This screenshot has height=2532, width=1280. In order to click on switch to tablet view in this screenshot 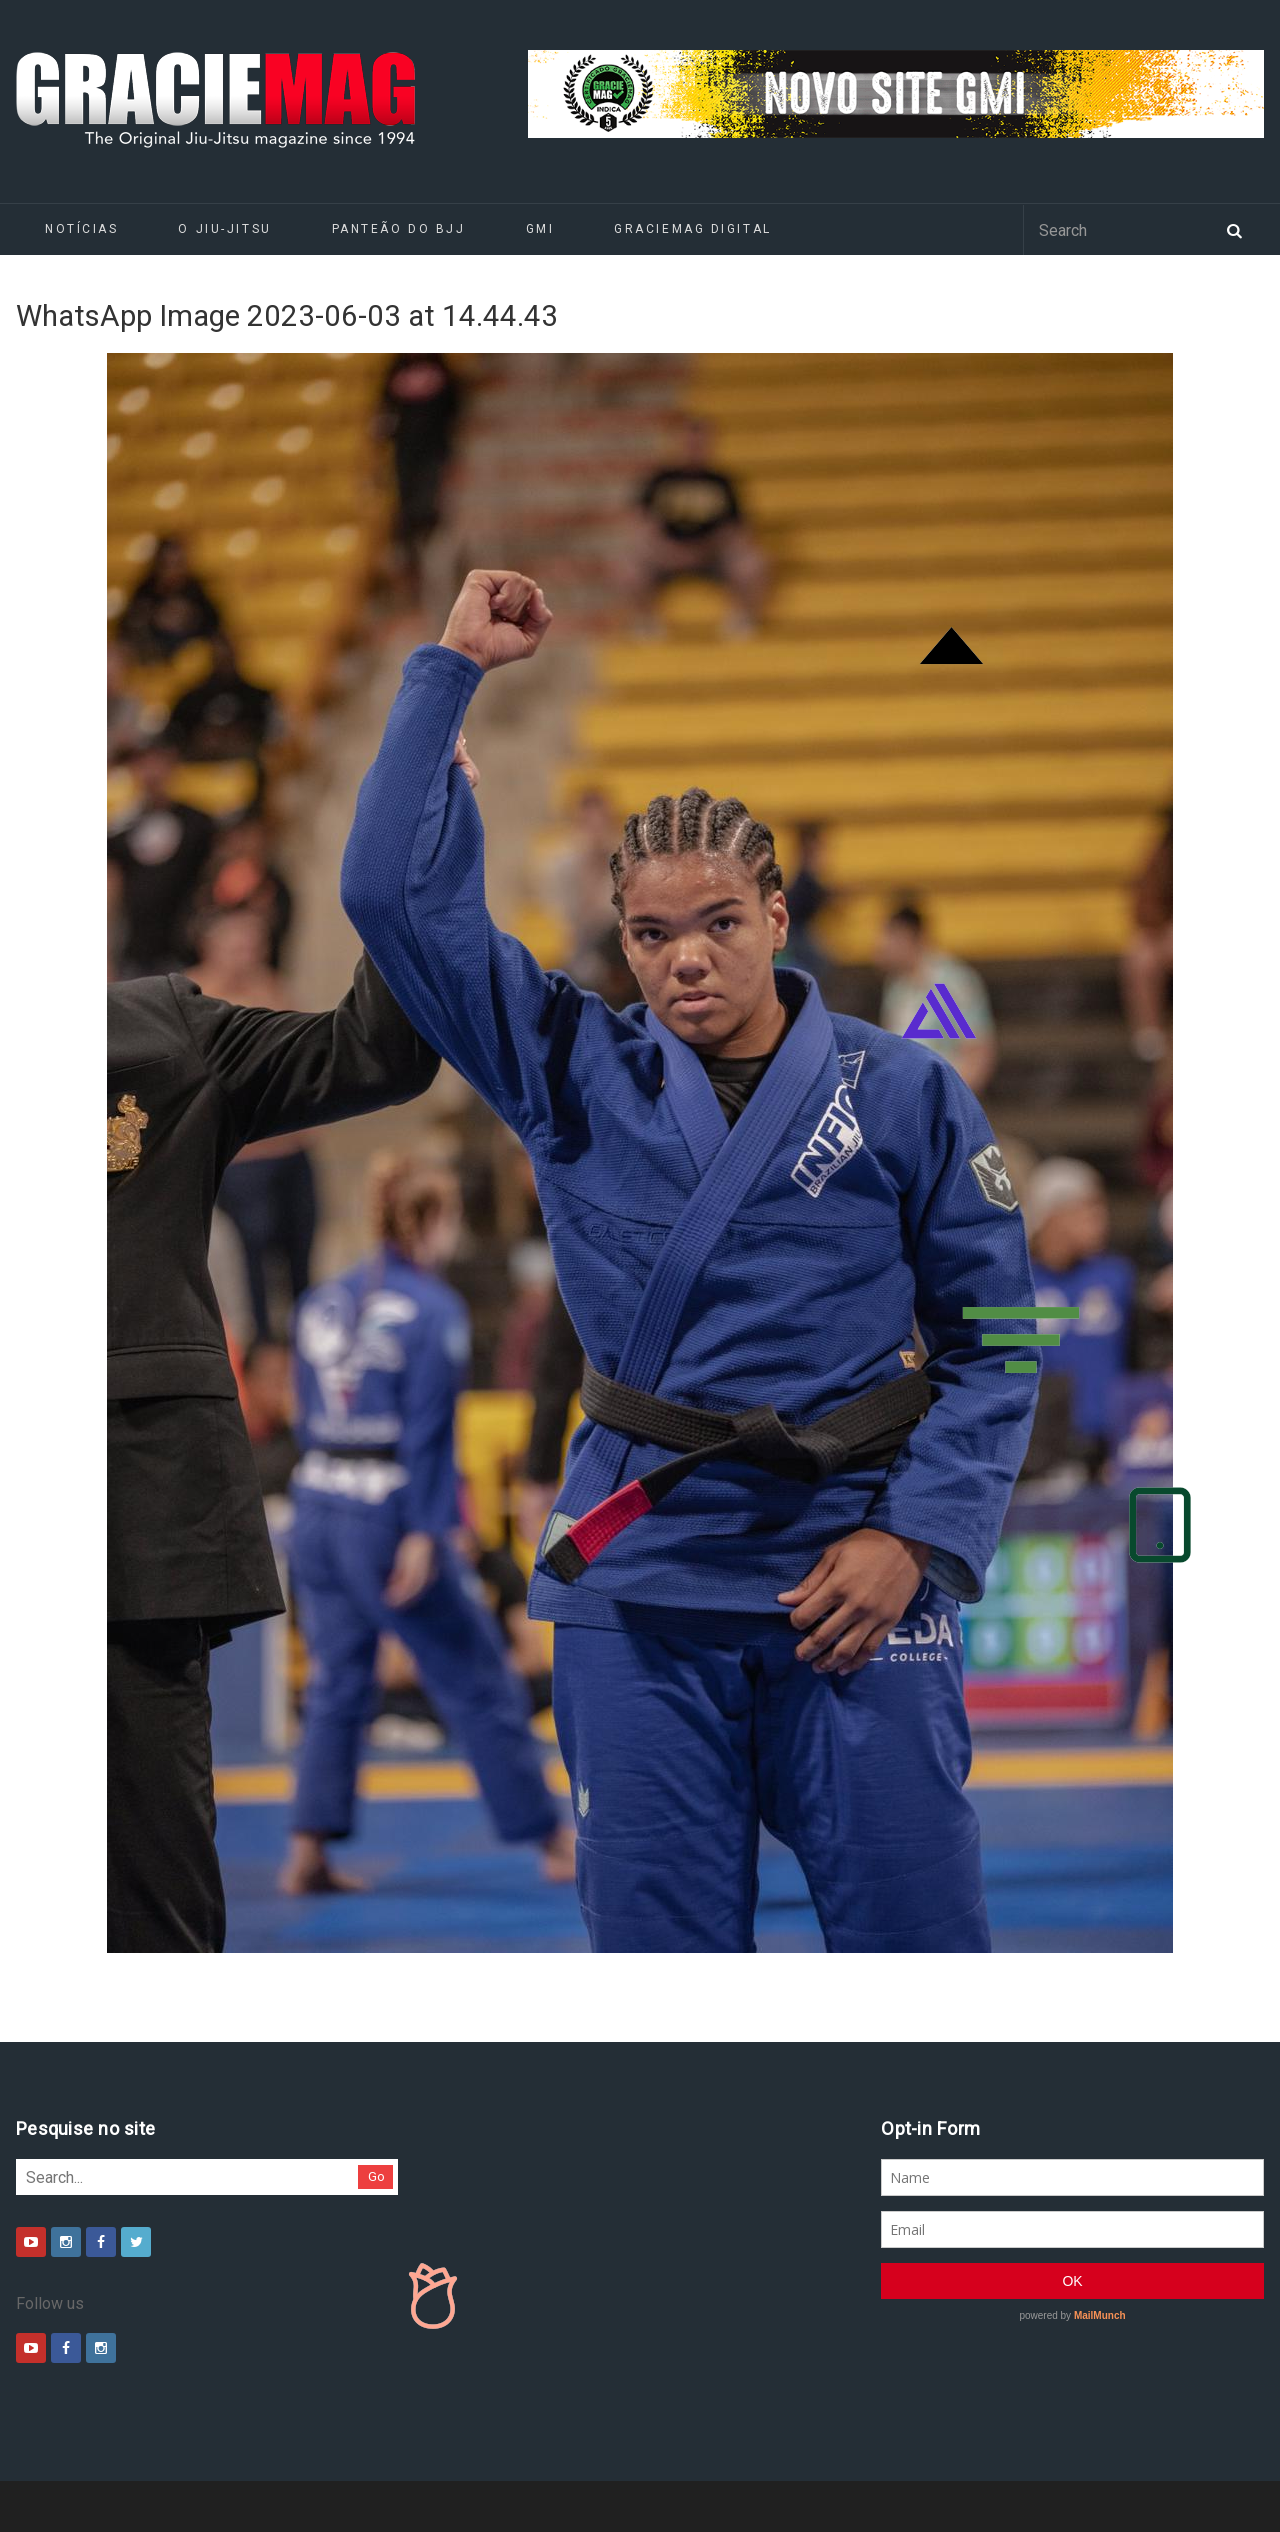, I will do `click(1160, 1525)`.